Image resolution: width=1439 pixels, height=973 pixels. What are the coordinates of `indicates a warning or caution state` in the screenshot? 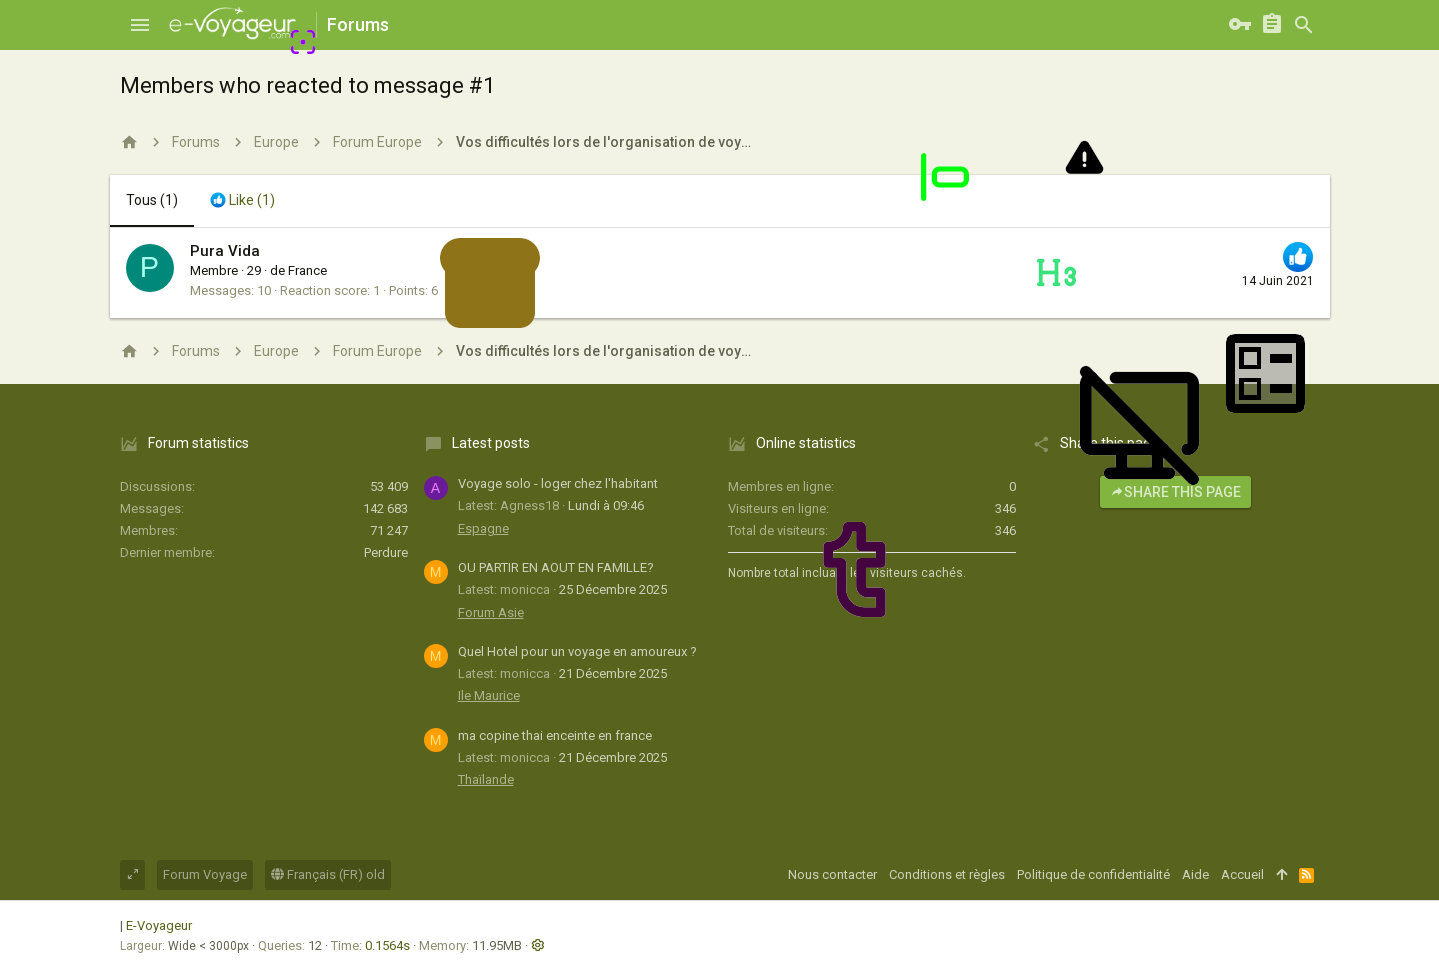 It's located at (1084, 158).